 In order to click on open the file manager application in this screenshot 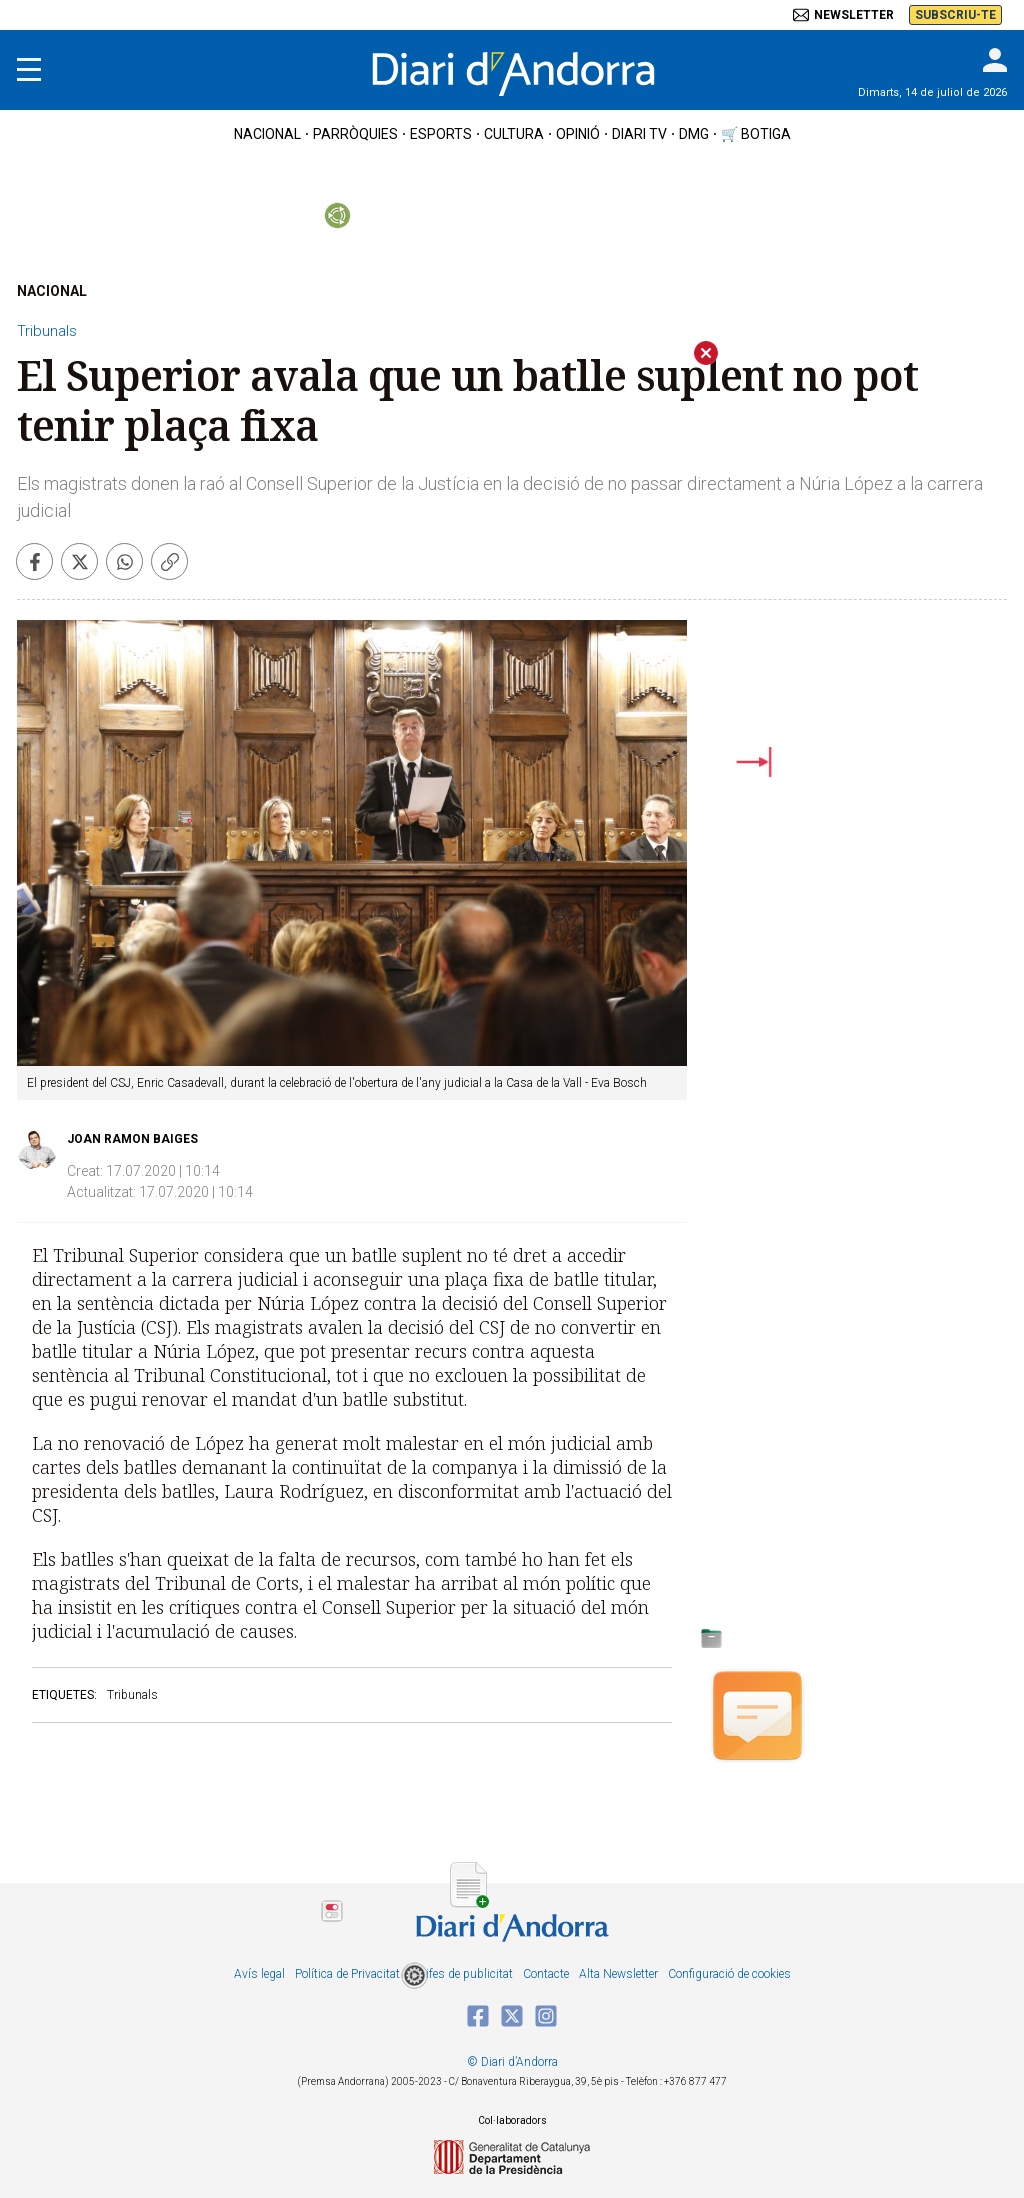, I will do `click(711, 1638)`.